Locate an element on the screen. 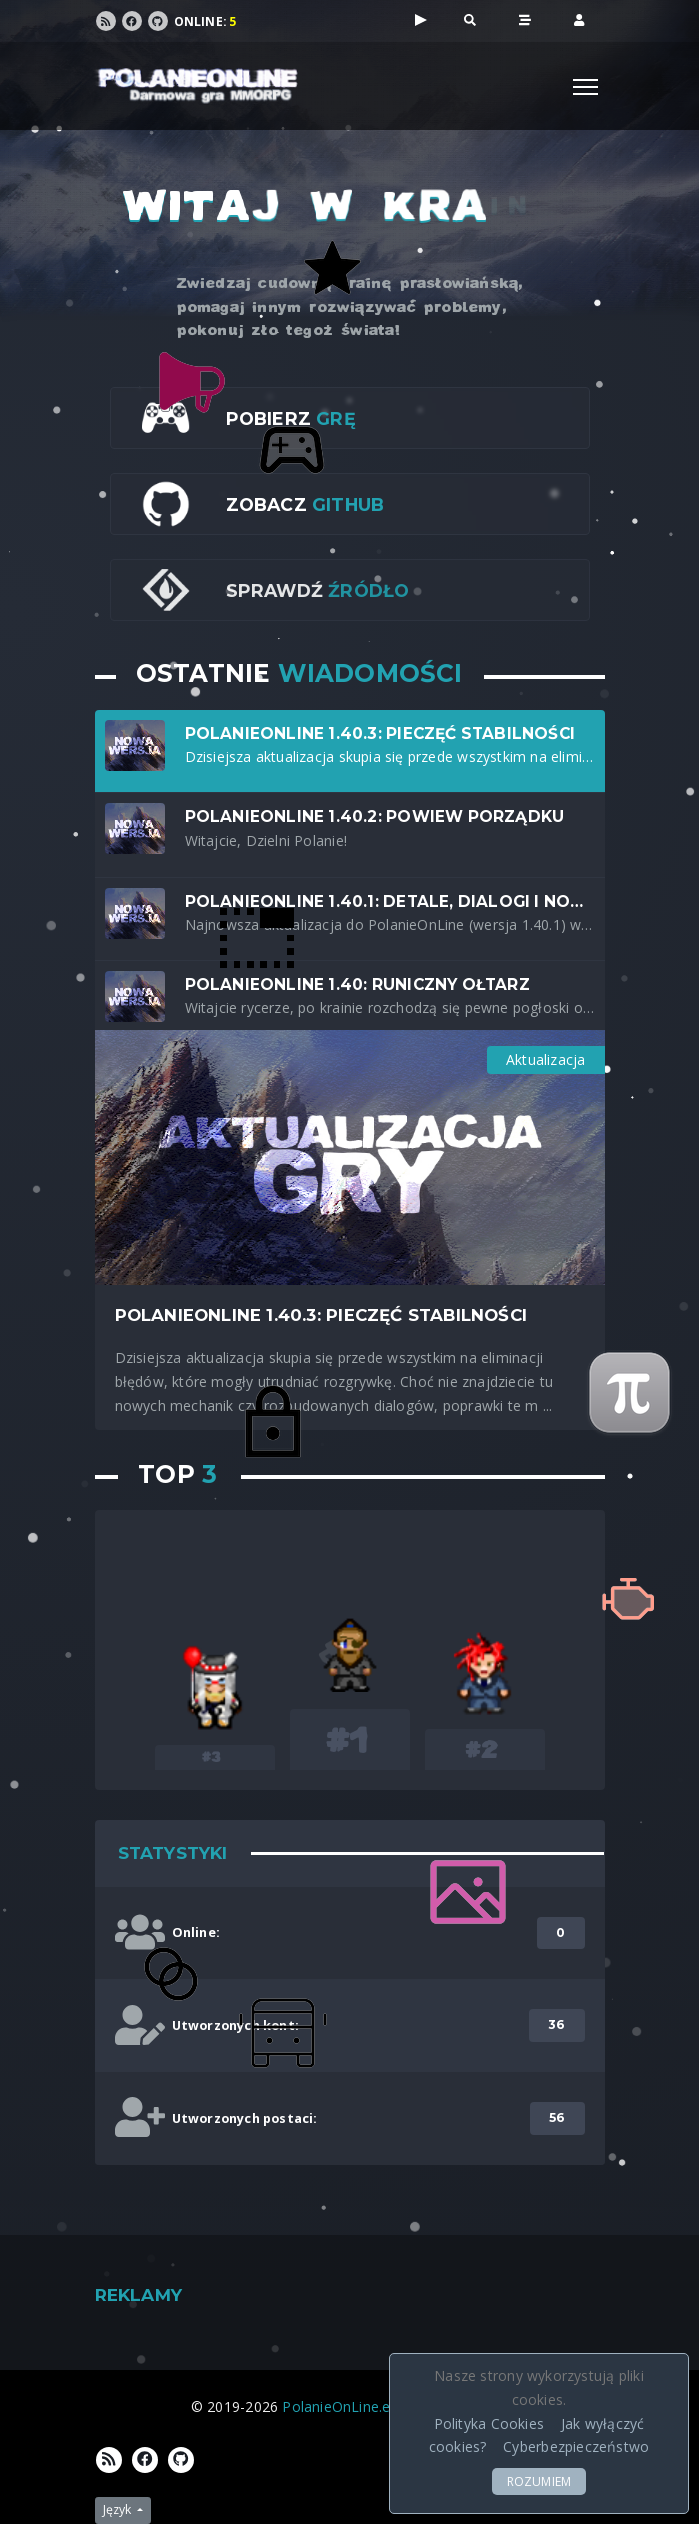  open mathematics or calculator application is located at coordinates (629, 1392).